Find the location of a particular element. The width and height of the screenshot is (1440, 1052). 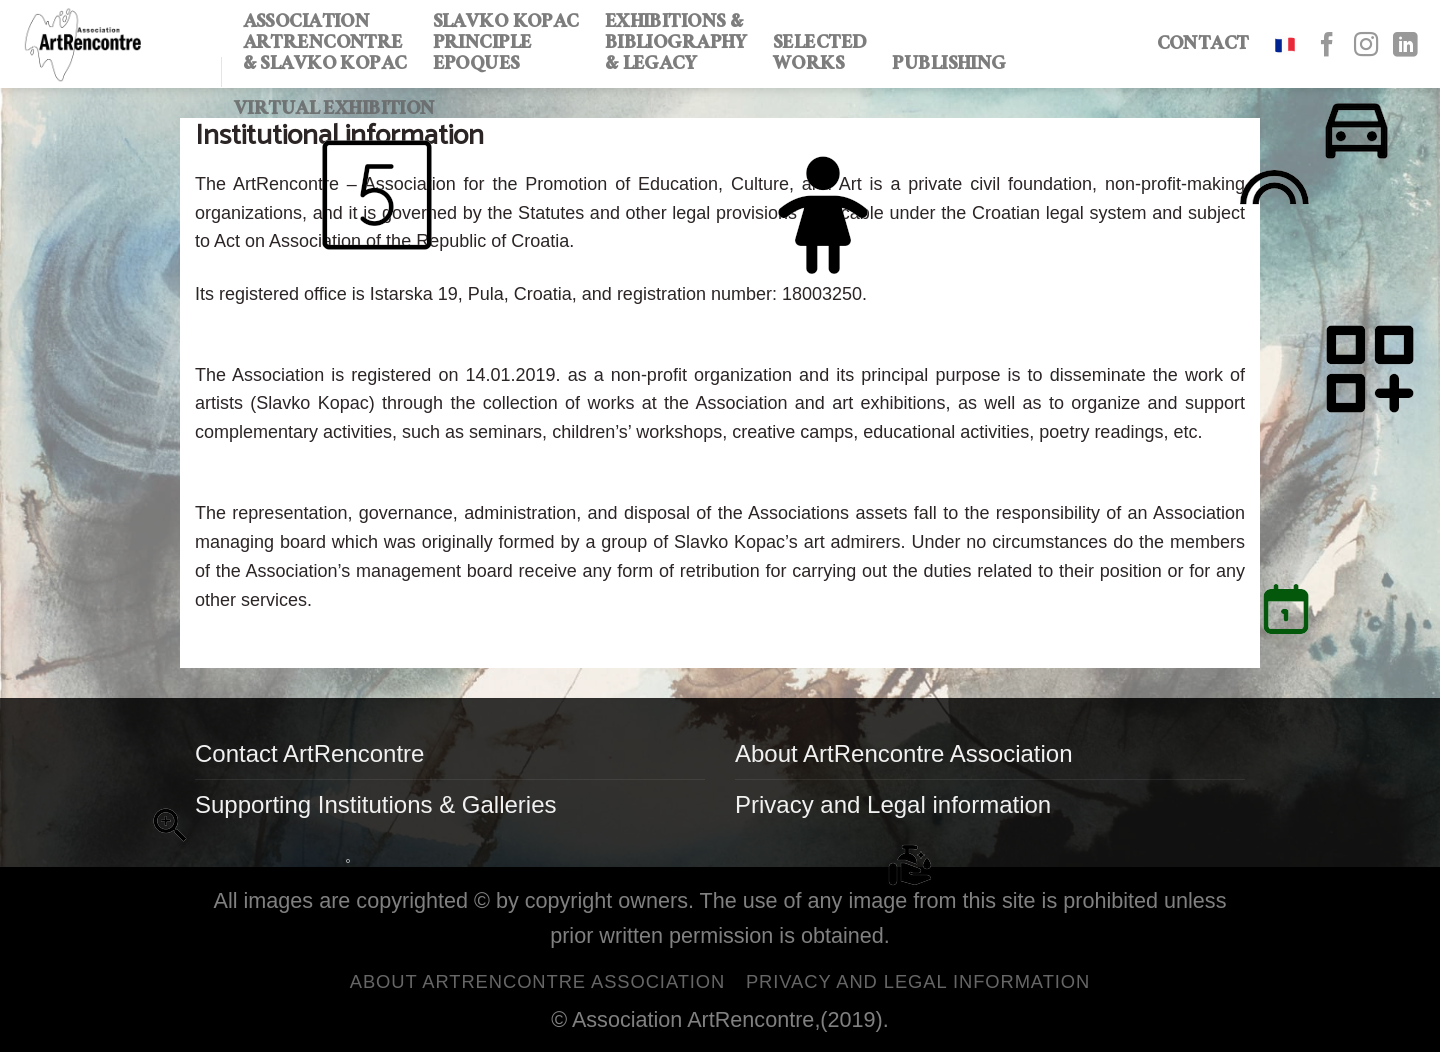

hand washing or hygiene reminder is located at coordinates (911, 865).